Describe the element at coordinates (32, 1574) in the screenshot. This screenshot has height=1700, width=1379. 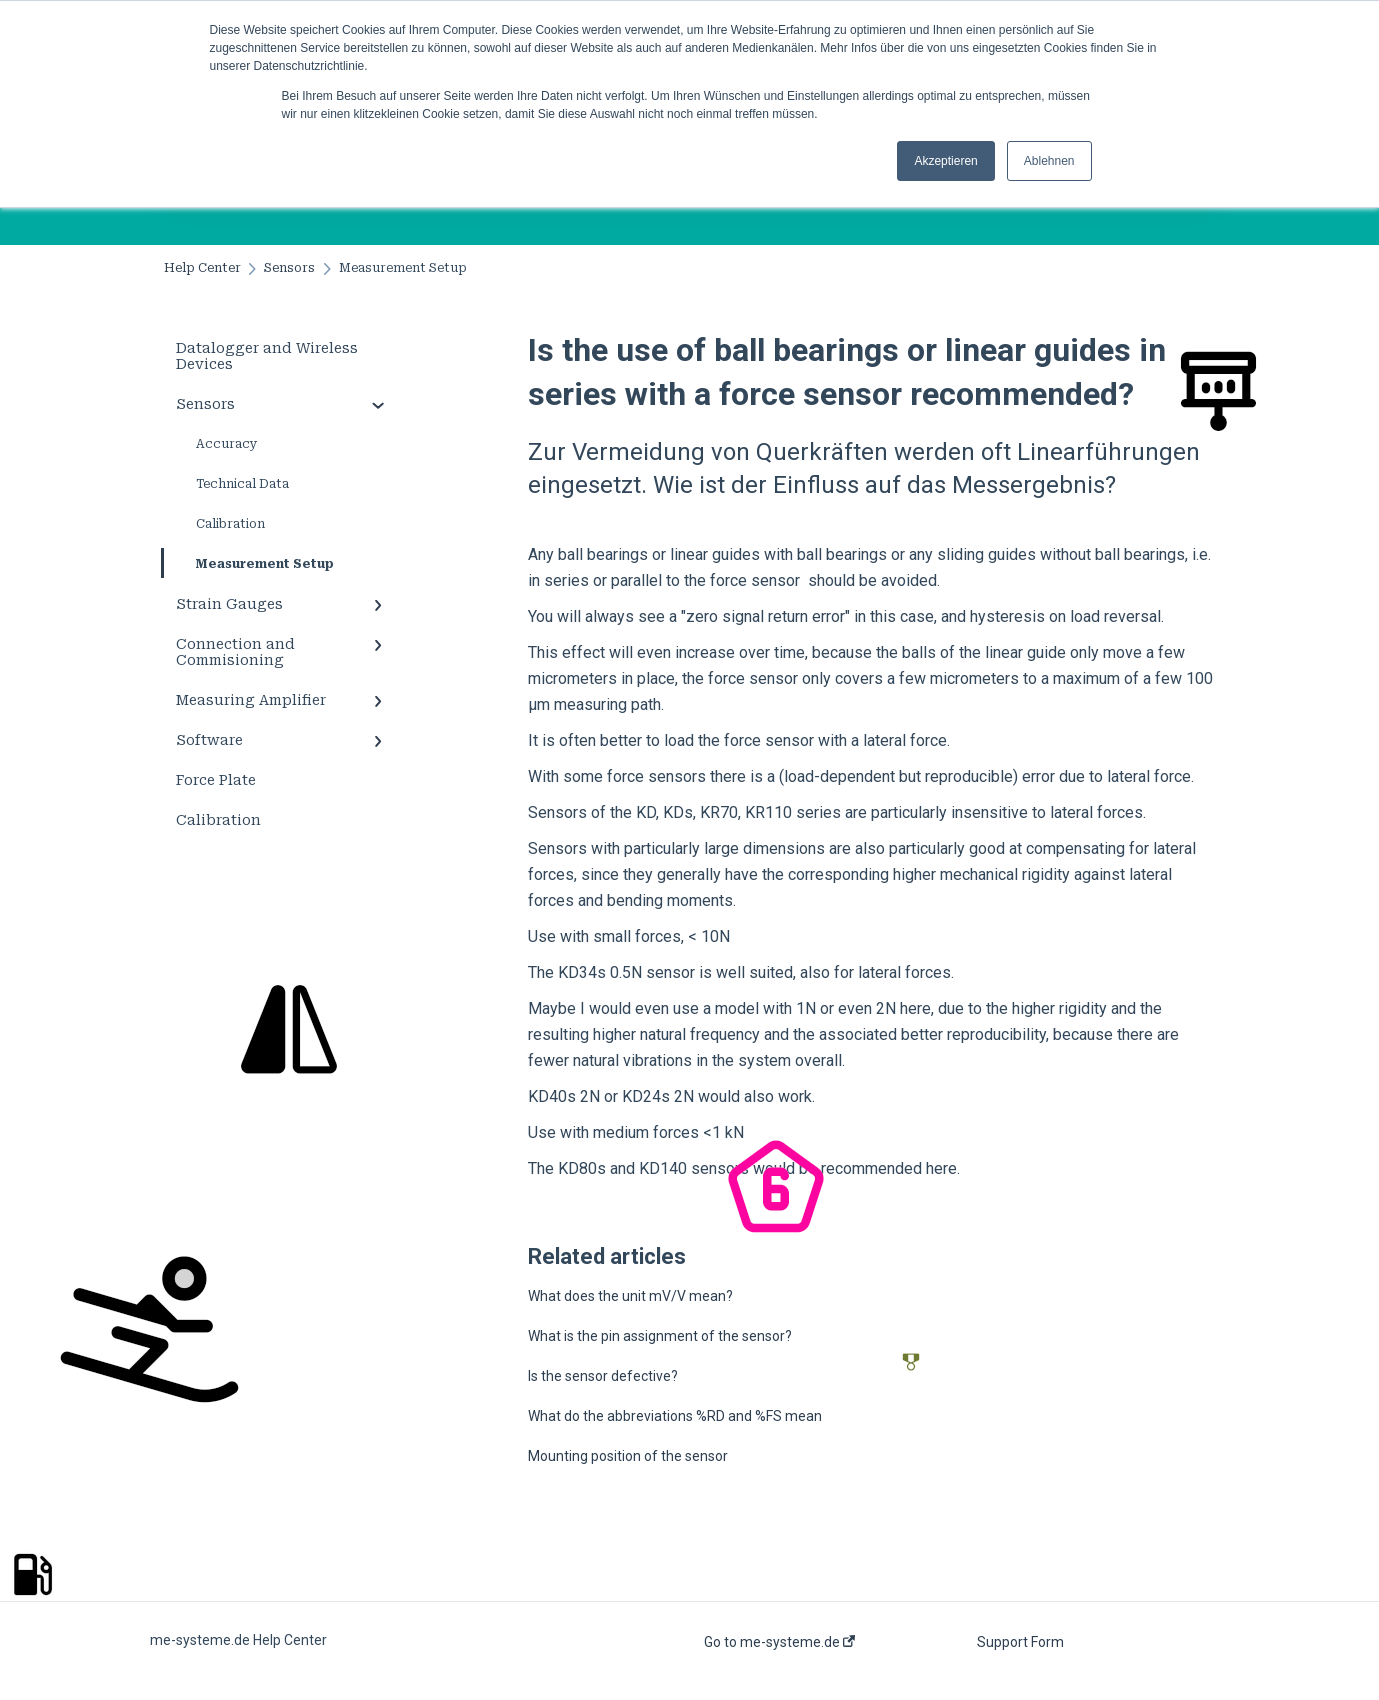
I see `find nearby gas stations` at that location.